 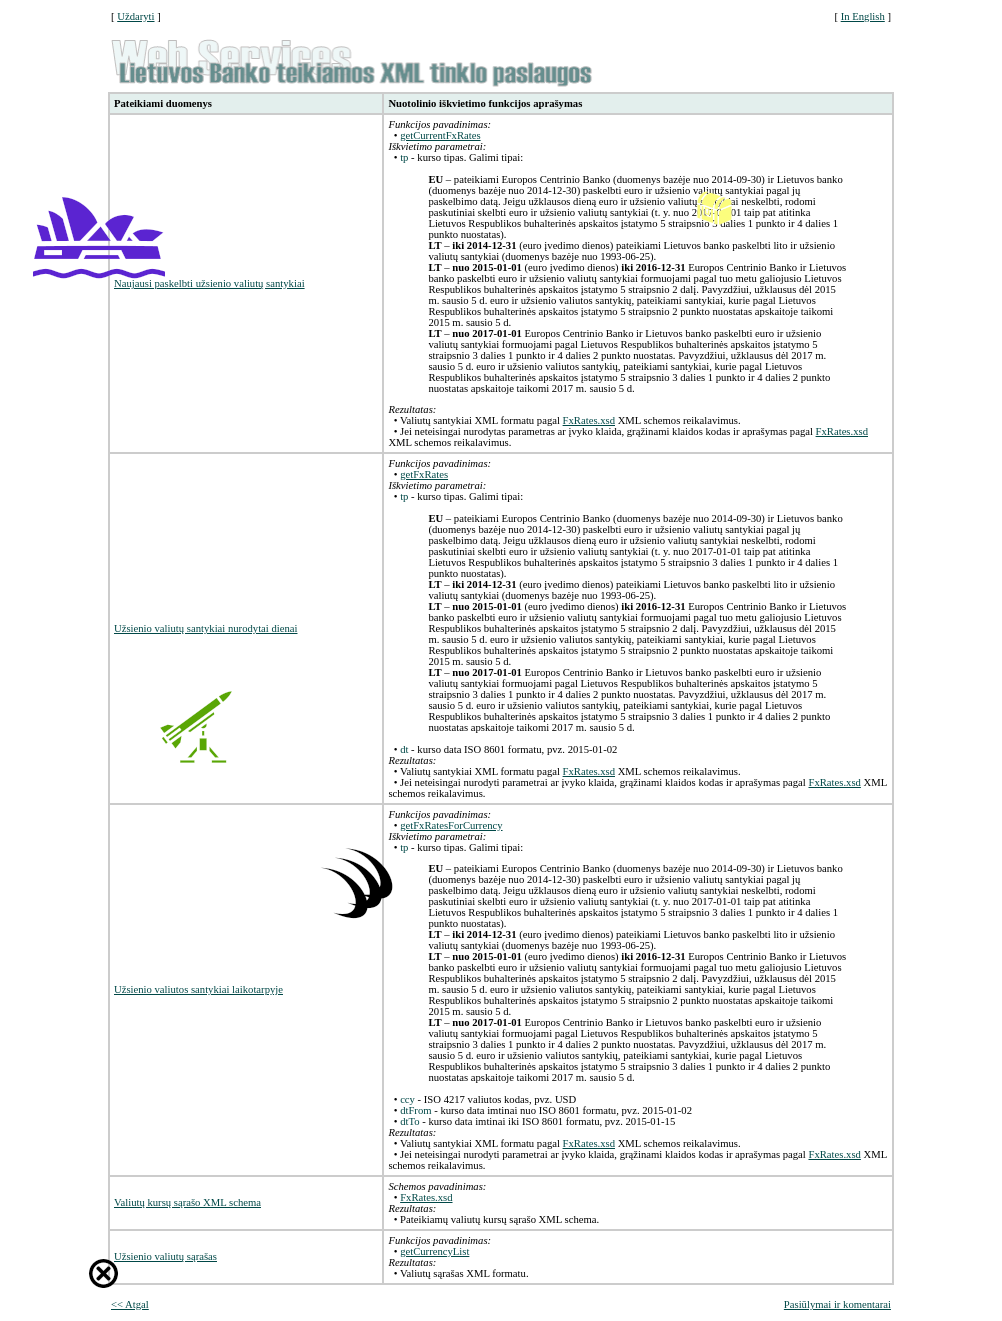 What do you see at coordinates (714, 208) in the screenshot?
I see `a locked or secured inventory chest` at bounding box center [714, 208].